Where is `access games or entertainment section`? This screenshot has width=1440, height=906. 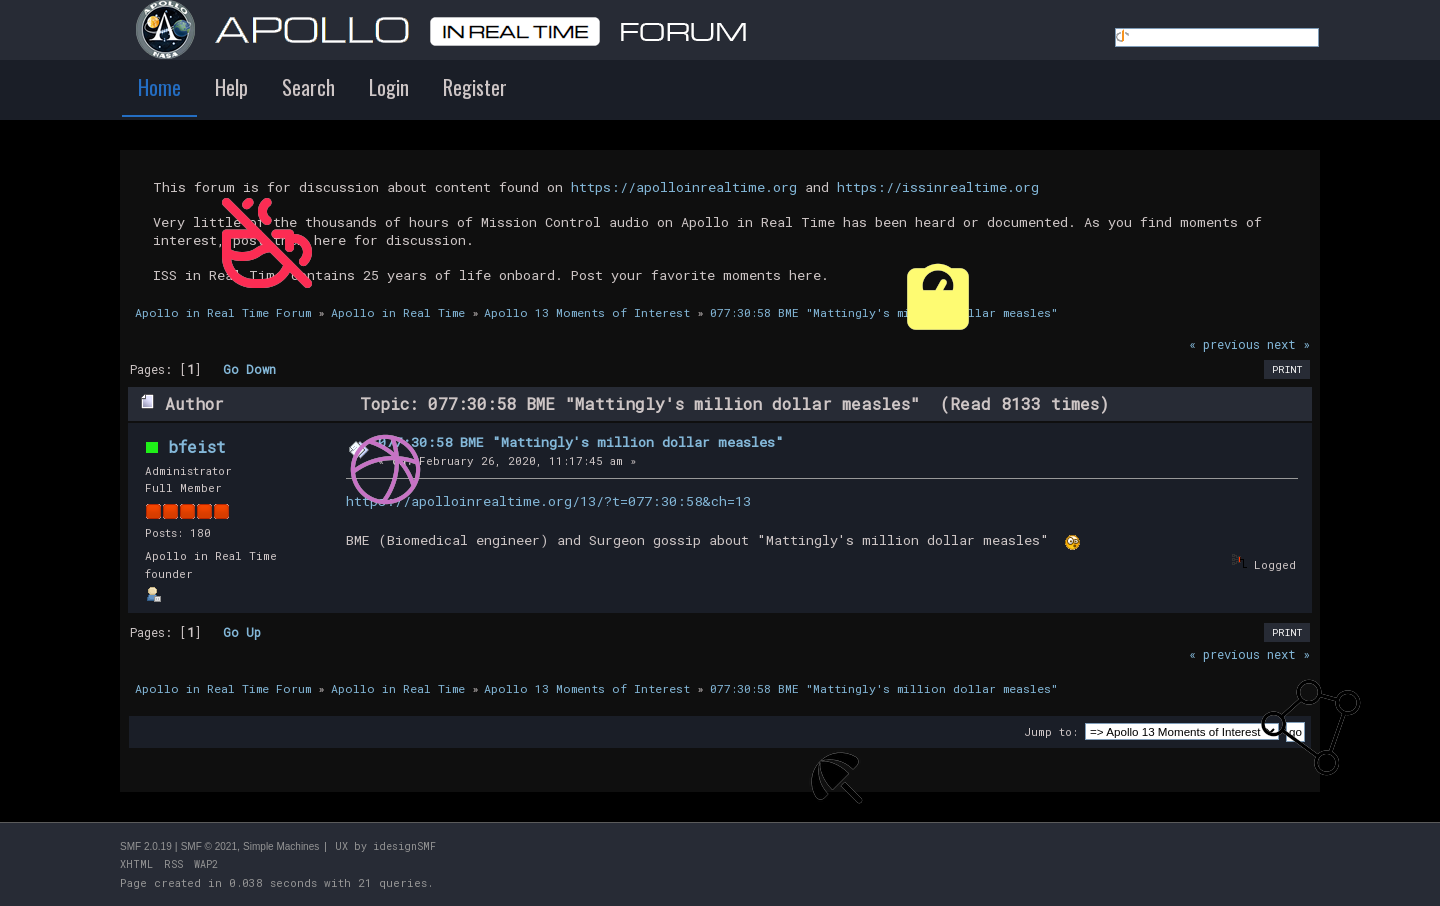 access games or entertainment section is located at coordinates (385, 469).